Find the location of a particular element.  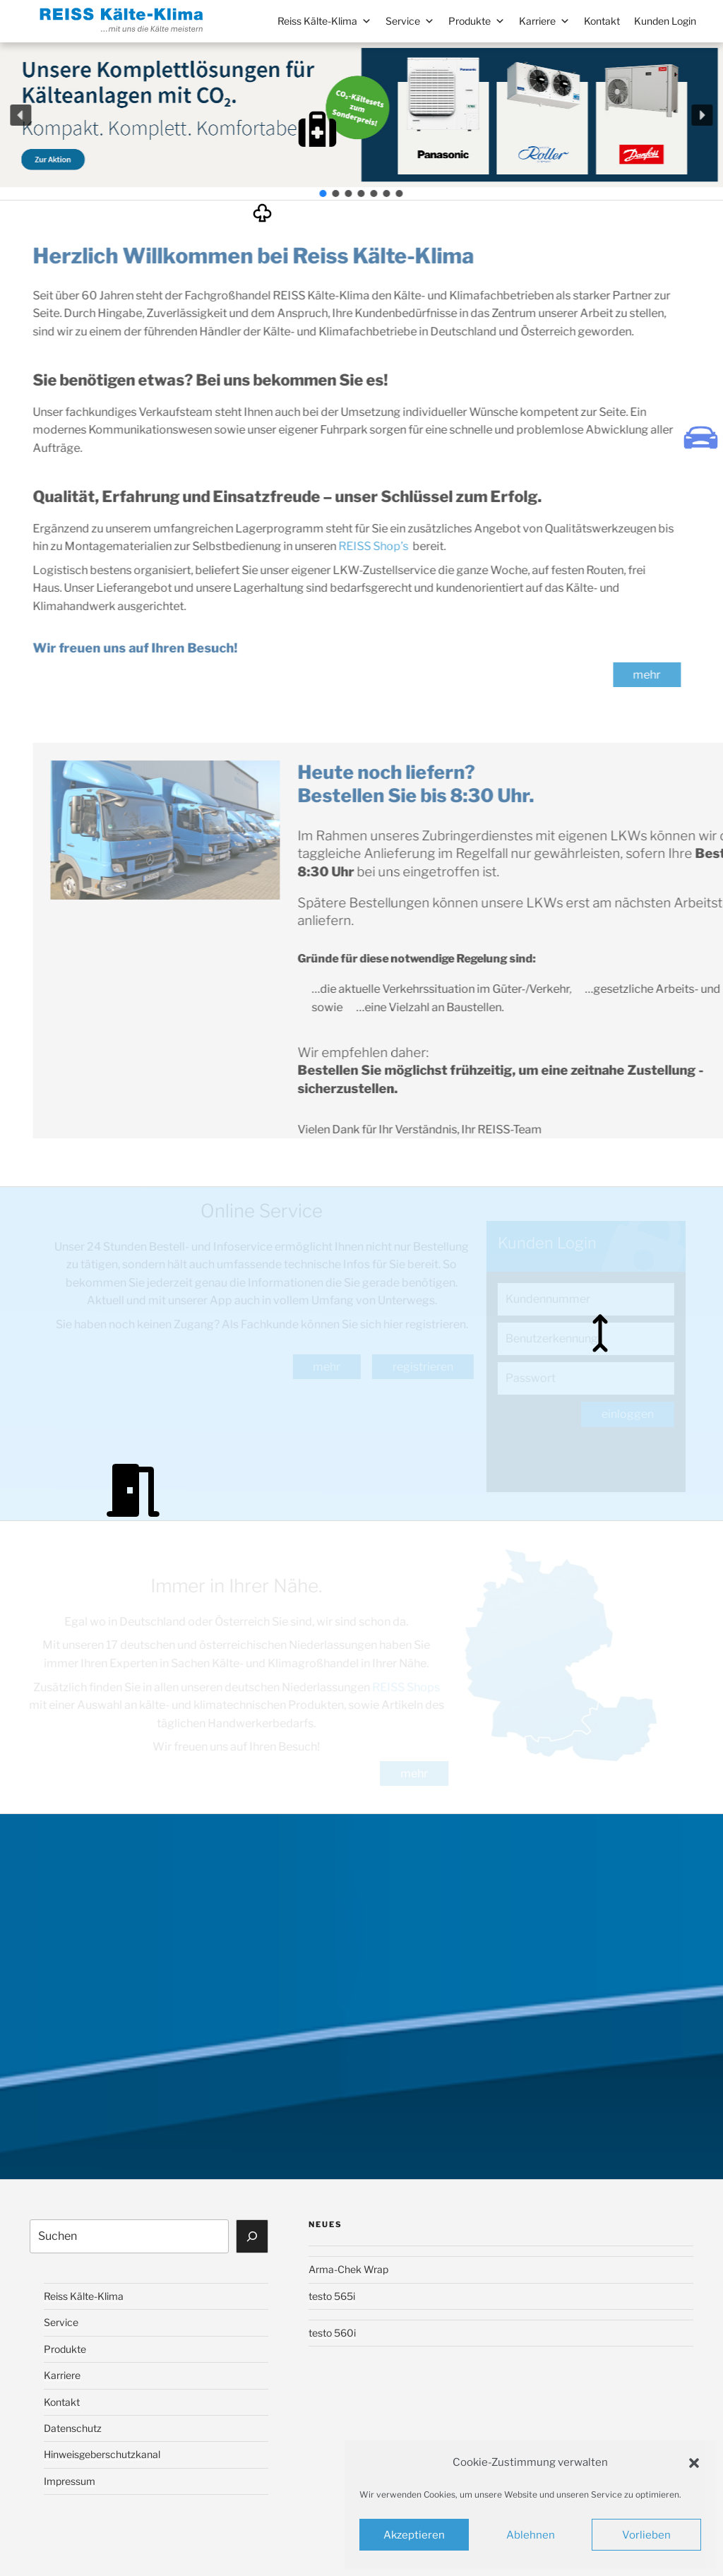

represents the clubs suit in a card game is located at coordinates (262, 213).